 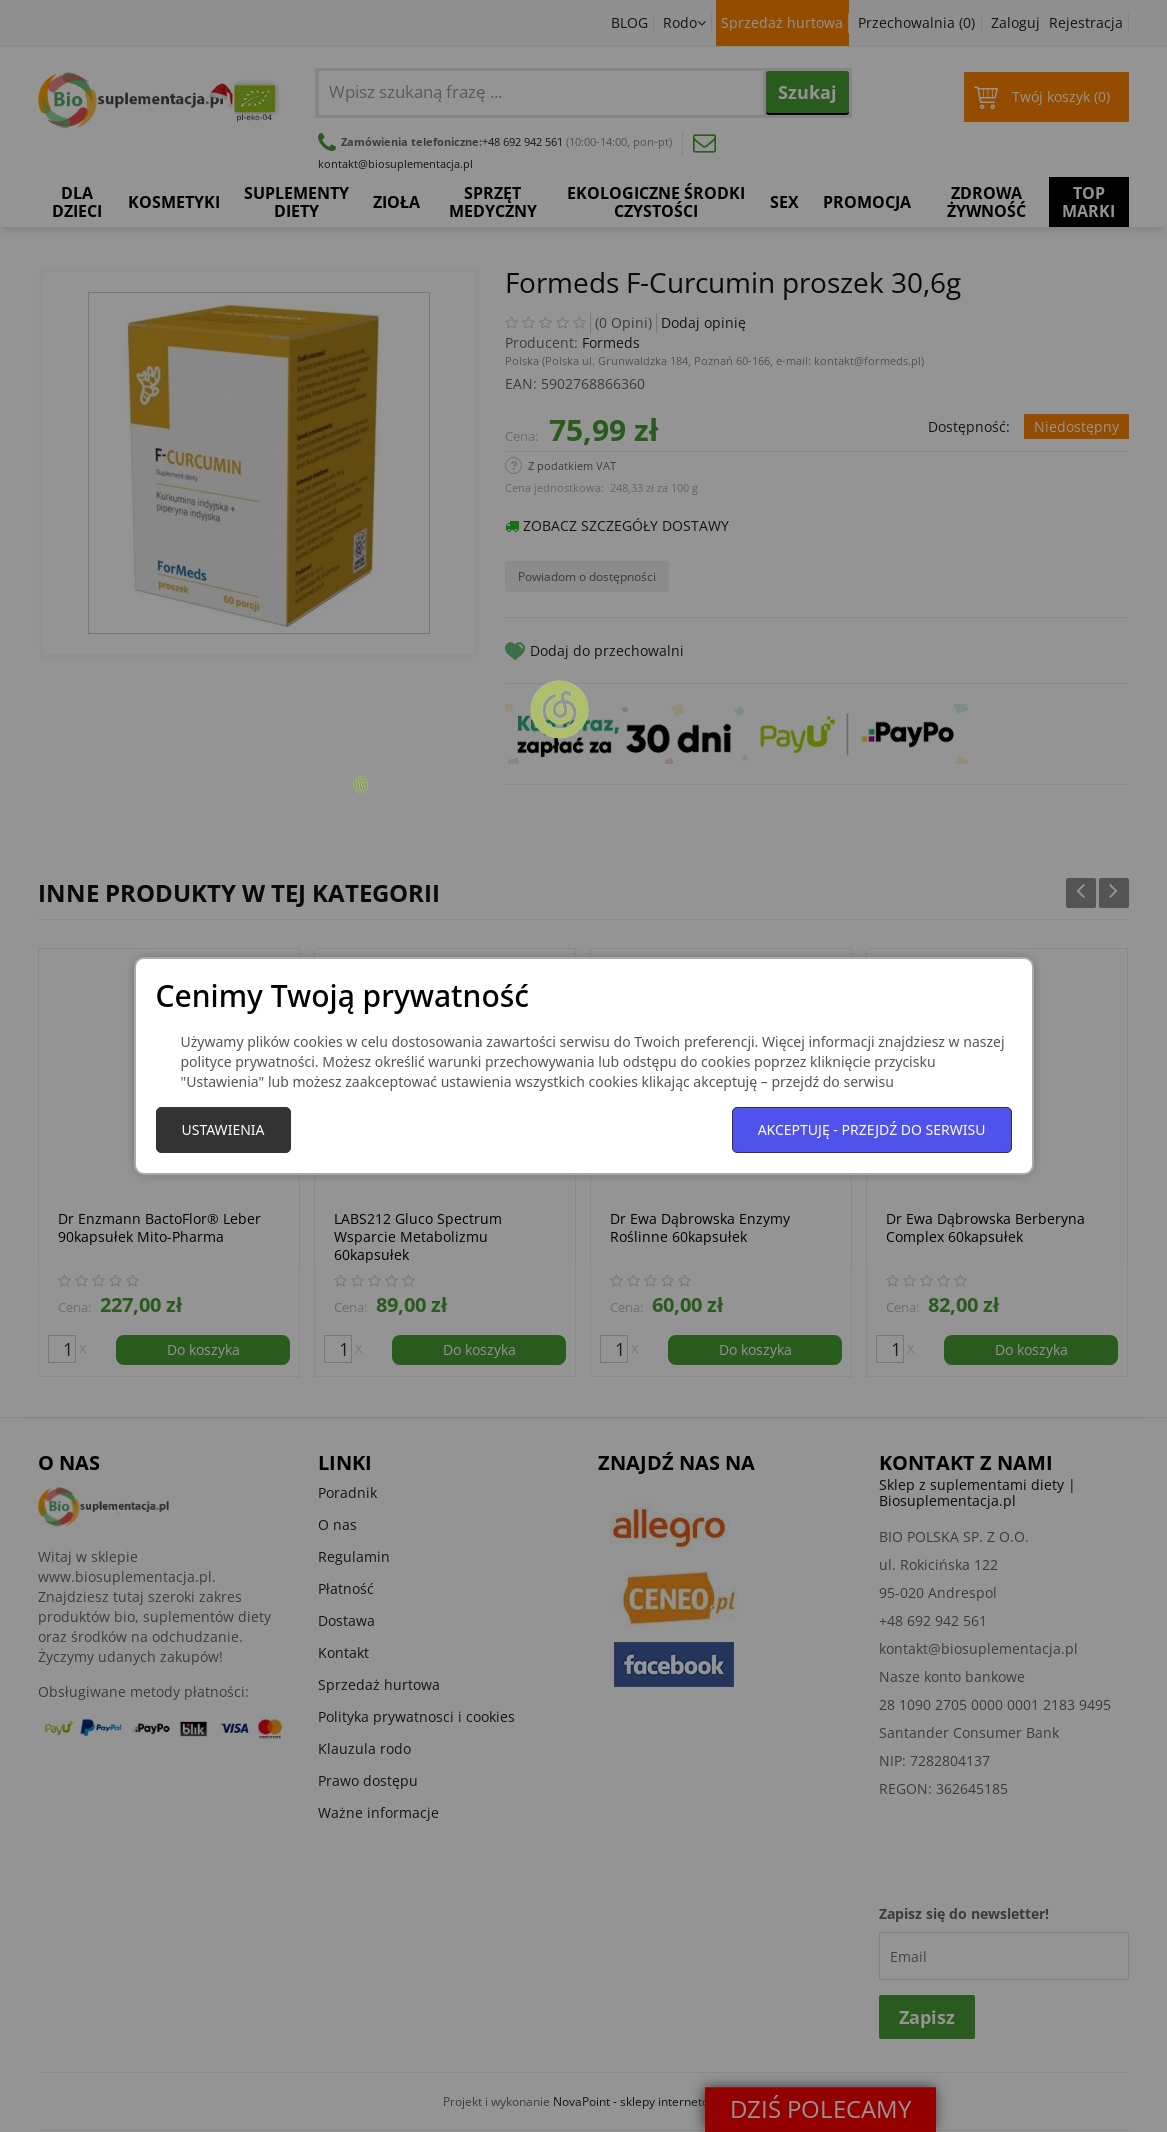 I want to click on authenticate with fingerprint, so click(x=360, y=784).